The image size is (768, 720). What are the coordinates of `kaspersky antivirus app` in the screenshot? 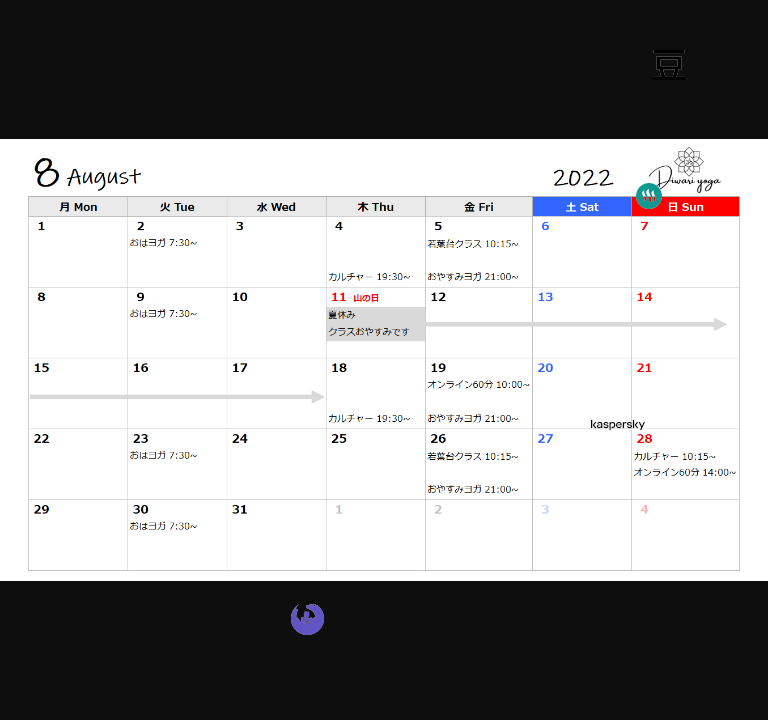 It's located at (618, 425).